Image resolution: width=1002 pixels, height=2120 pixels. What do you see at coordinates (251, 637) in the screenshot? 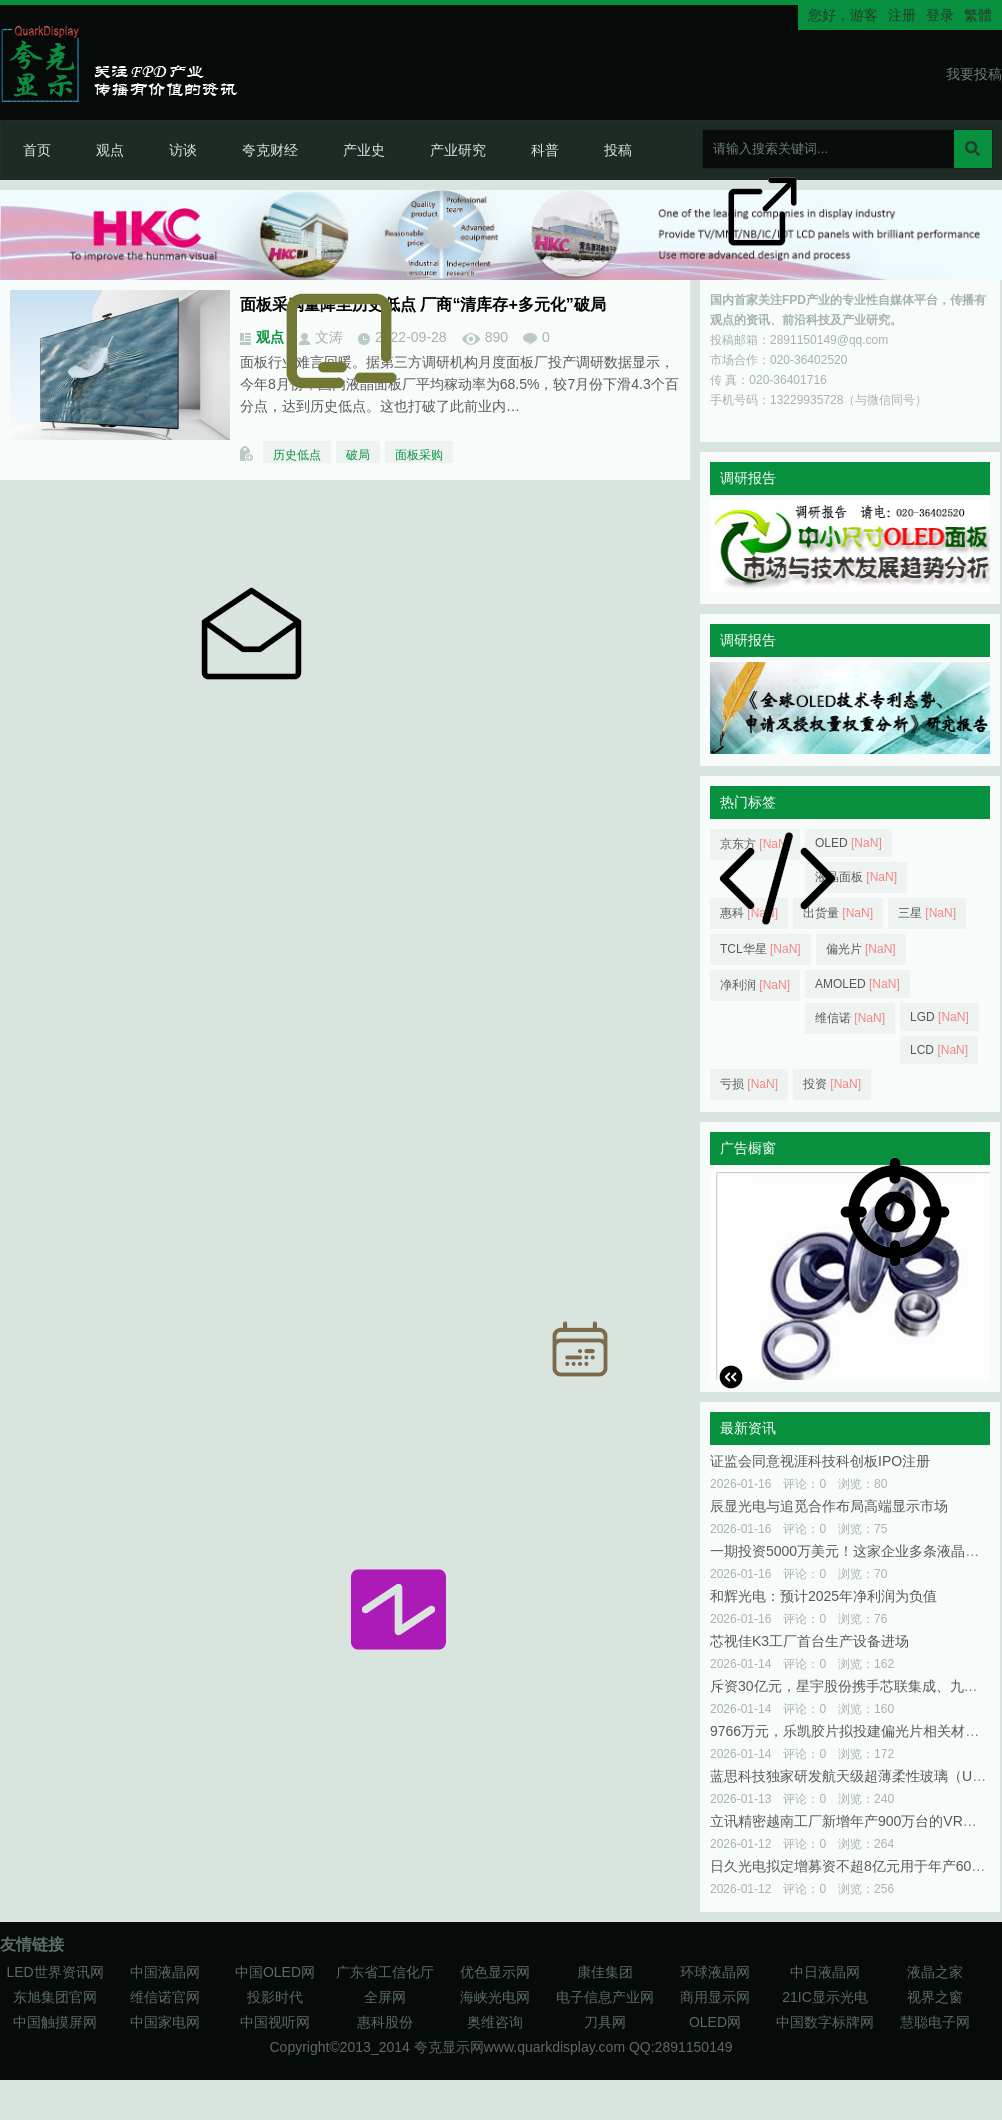
I see `view an opened email or message` at bounding box center [251, 637].